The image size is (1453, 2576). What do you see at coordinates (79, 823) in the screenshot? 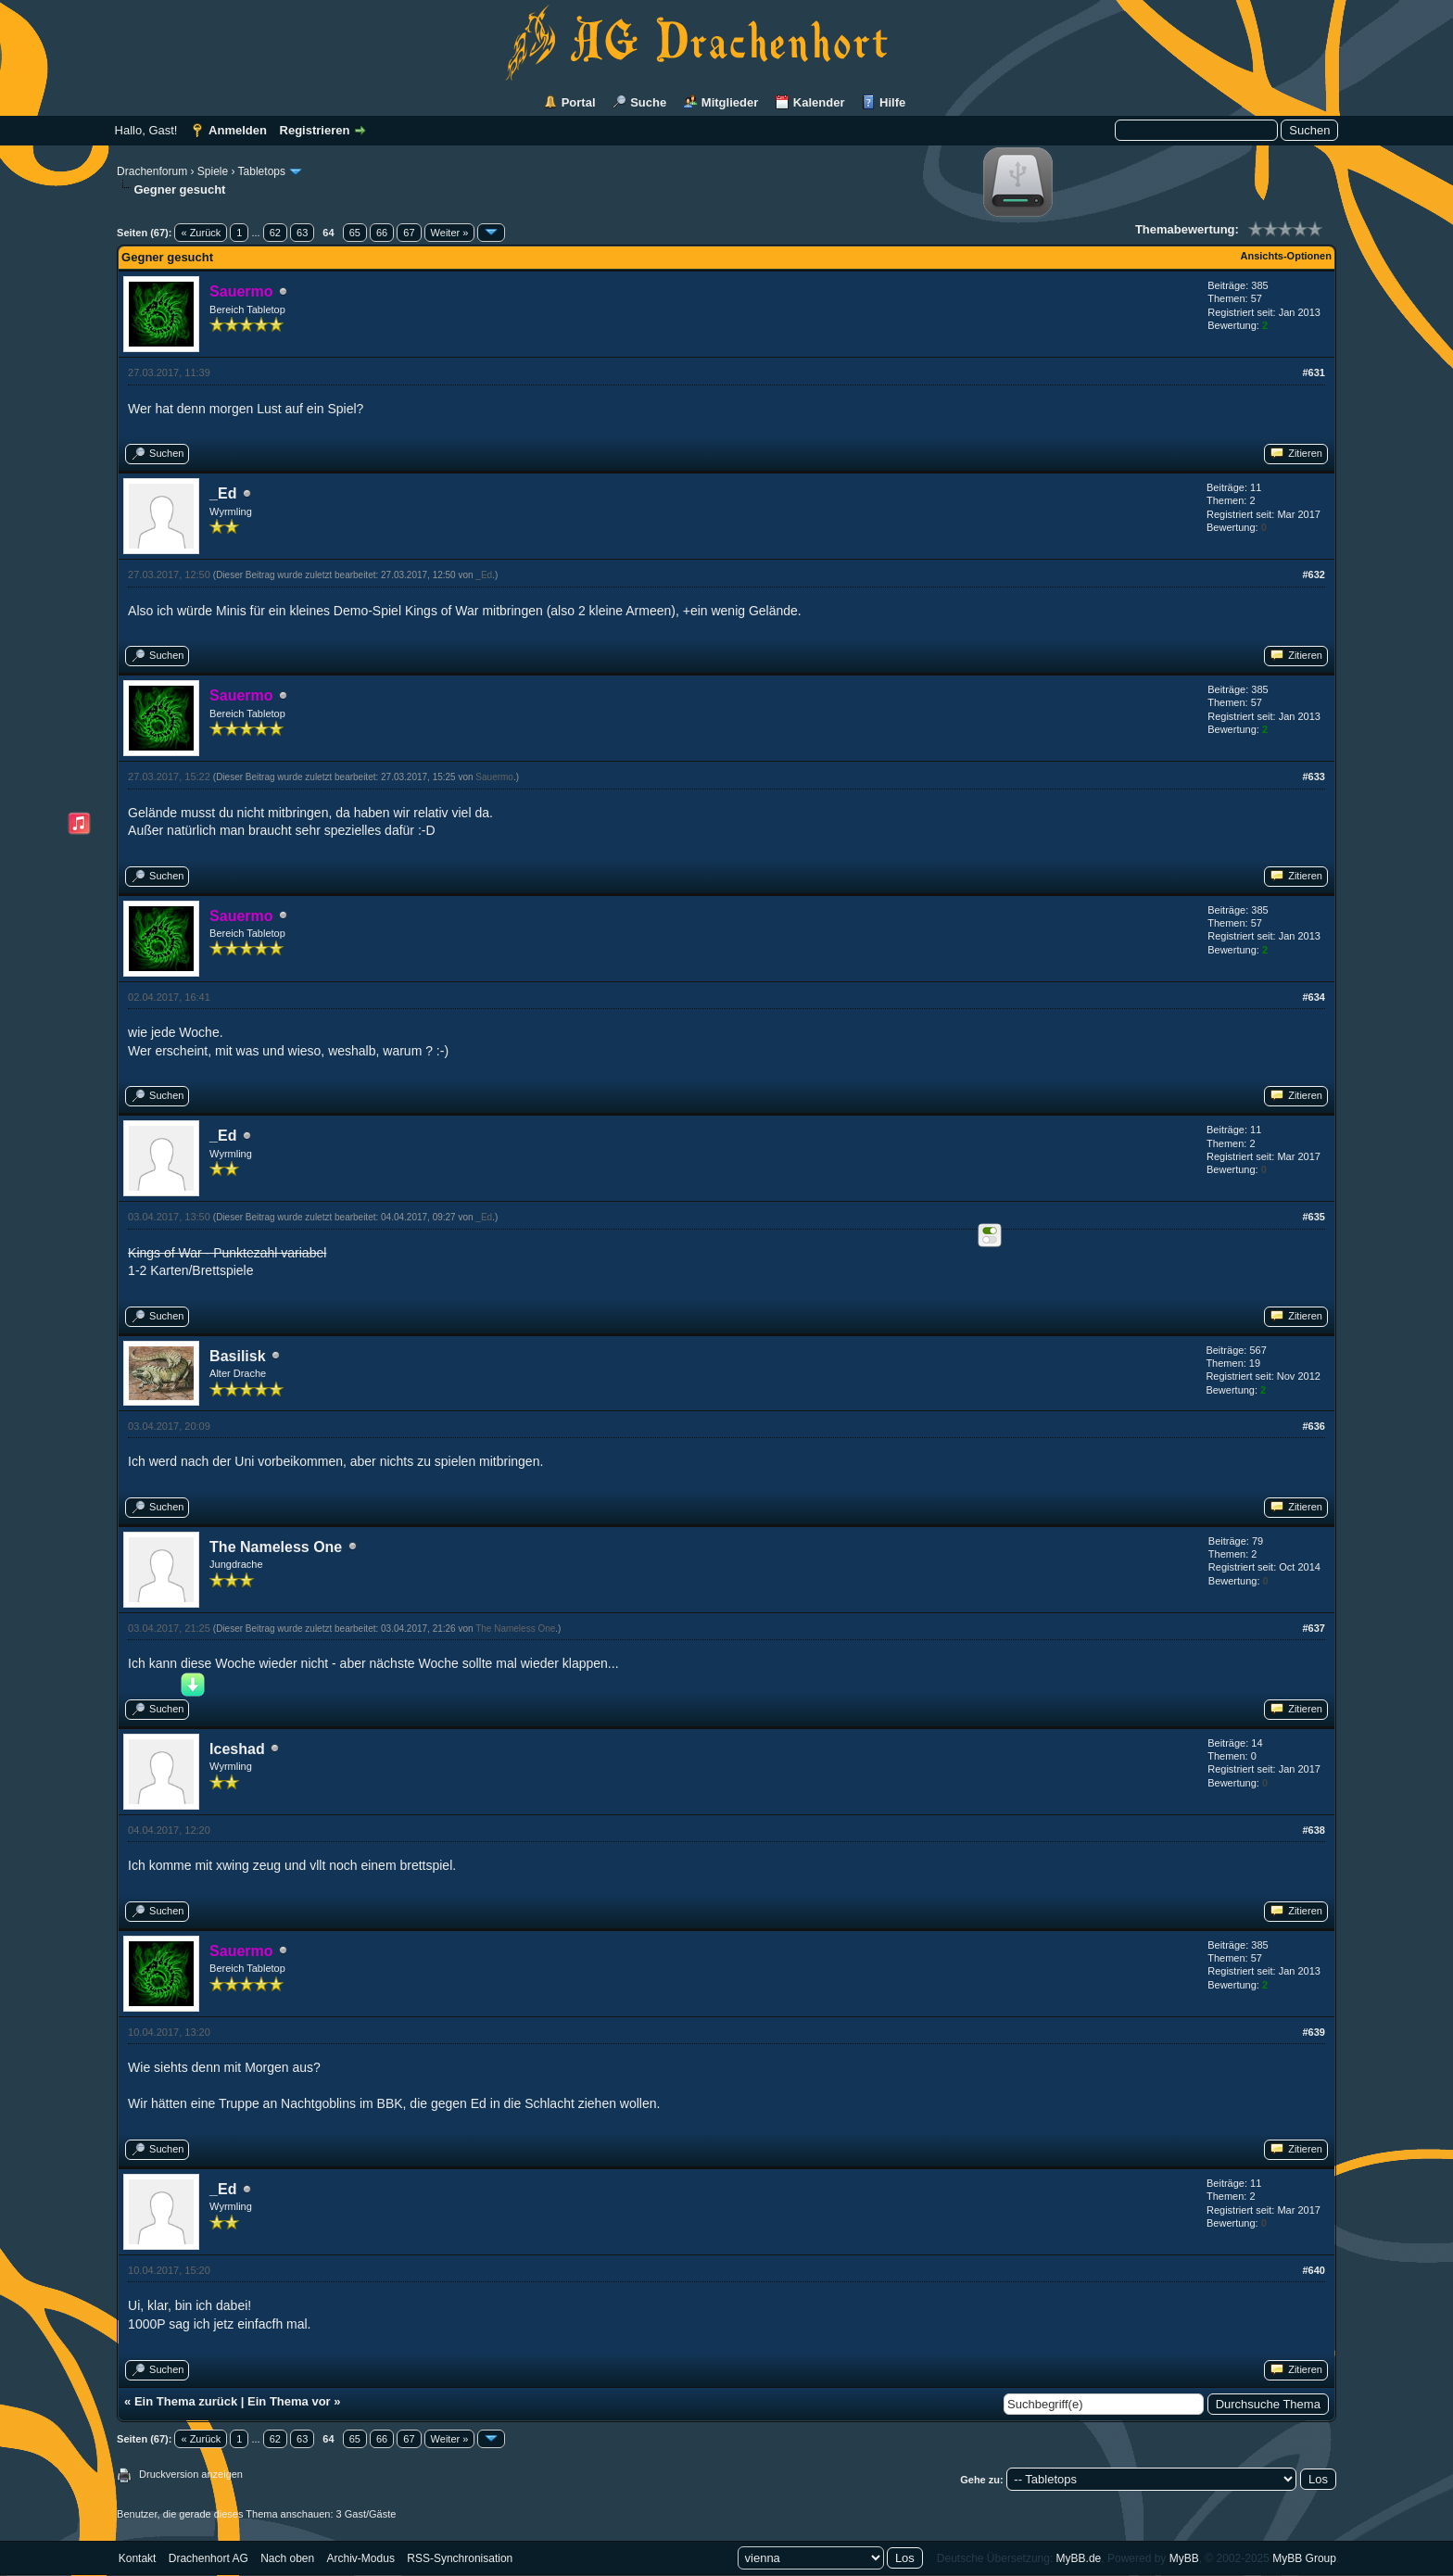
I see `open the music player app` at bounding box center [79, 823].